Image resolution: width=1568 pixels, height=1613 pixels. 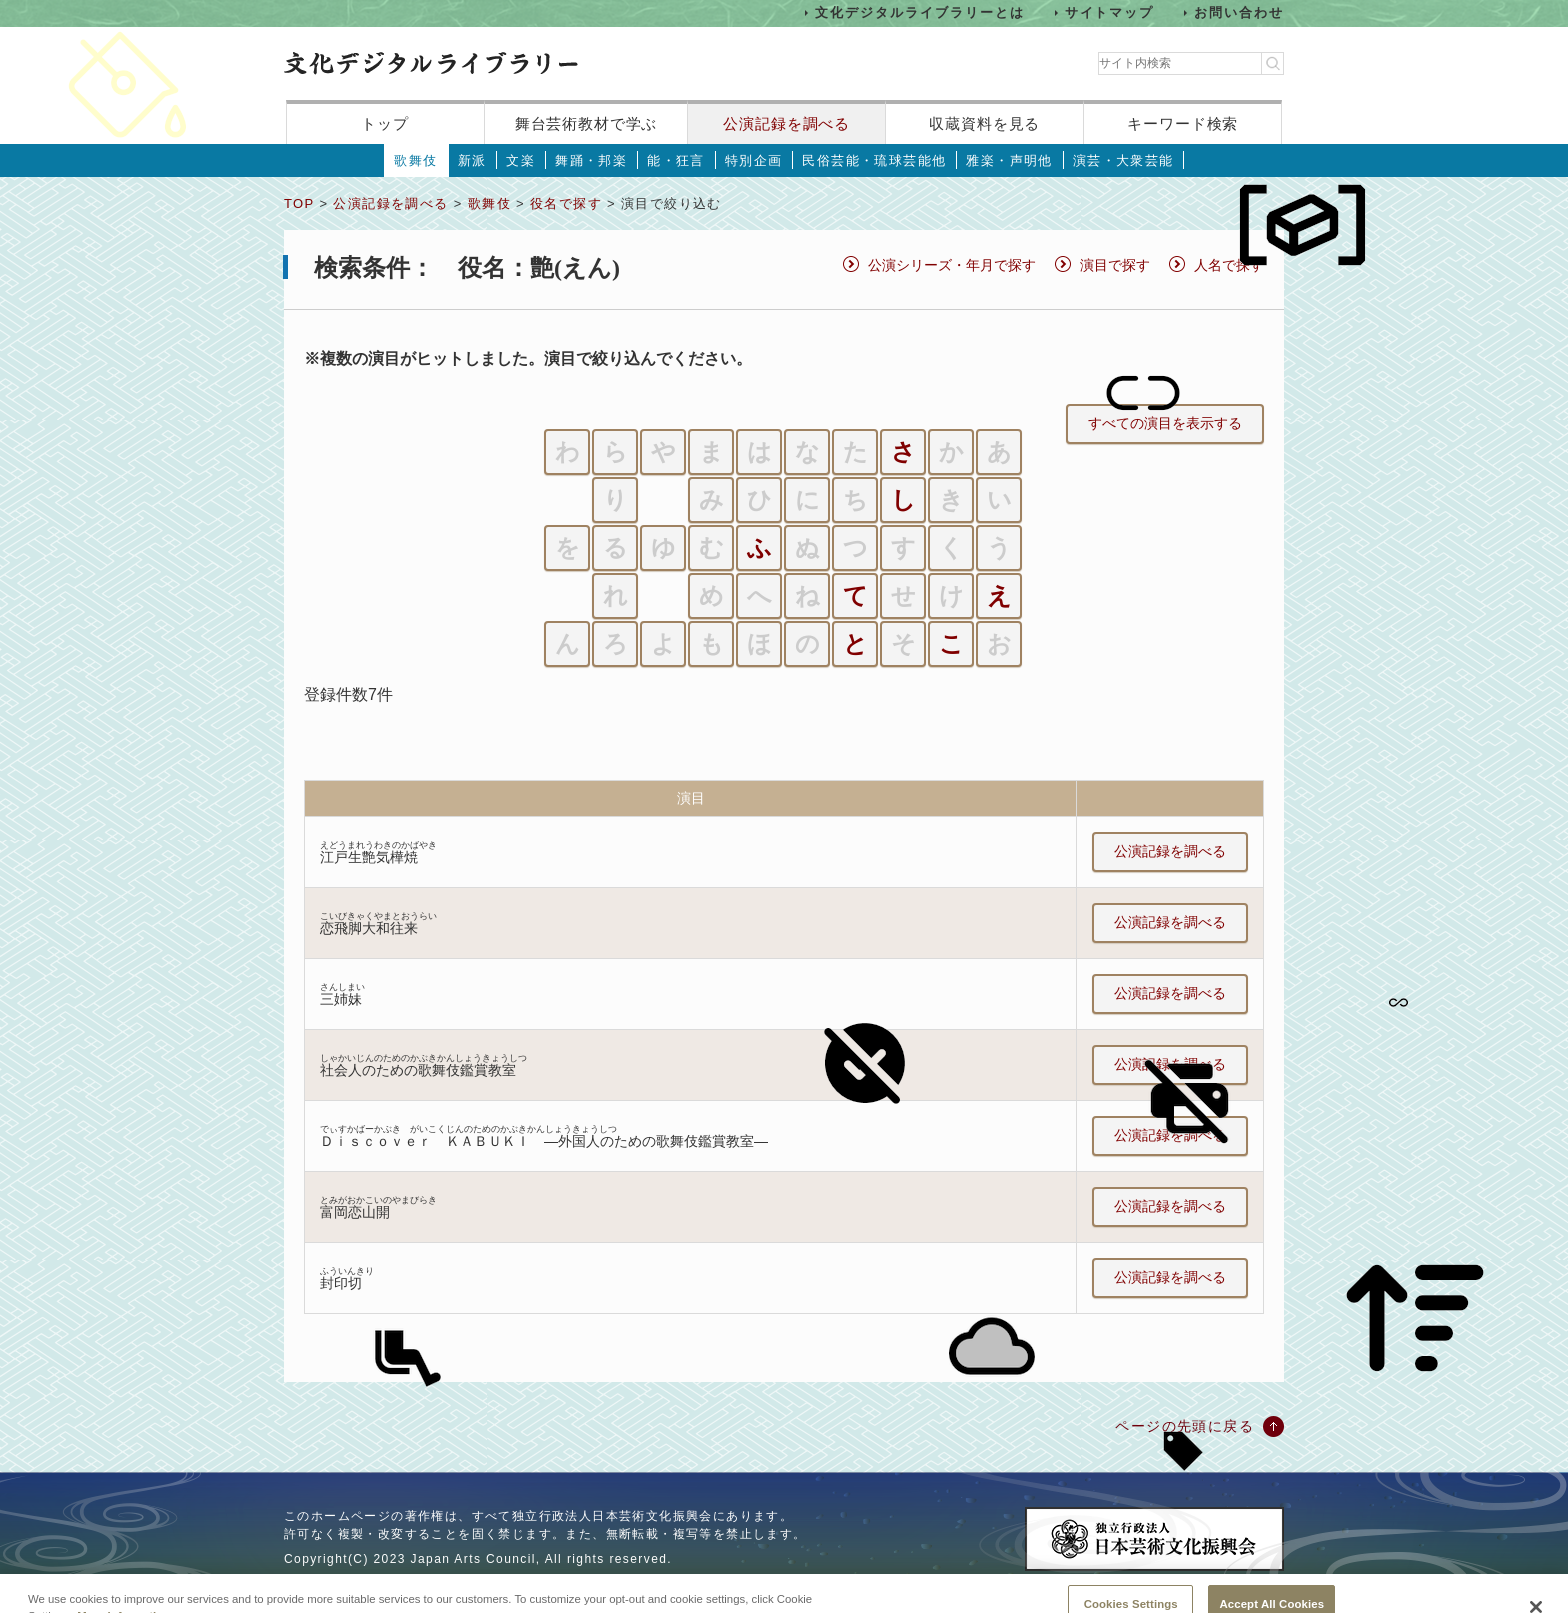 I want to click on select extra legroom seating option, so click(x=406, y=1358).